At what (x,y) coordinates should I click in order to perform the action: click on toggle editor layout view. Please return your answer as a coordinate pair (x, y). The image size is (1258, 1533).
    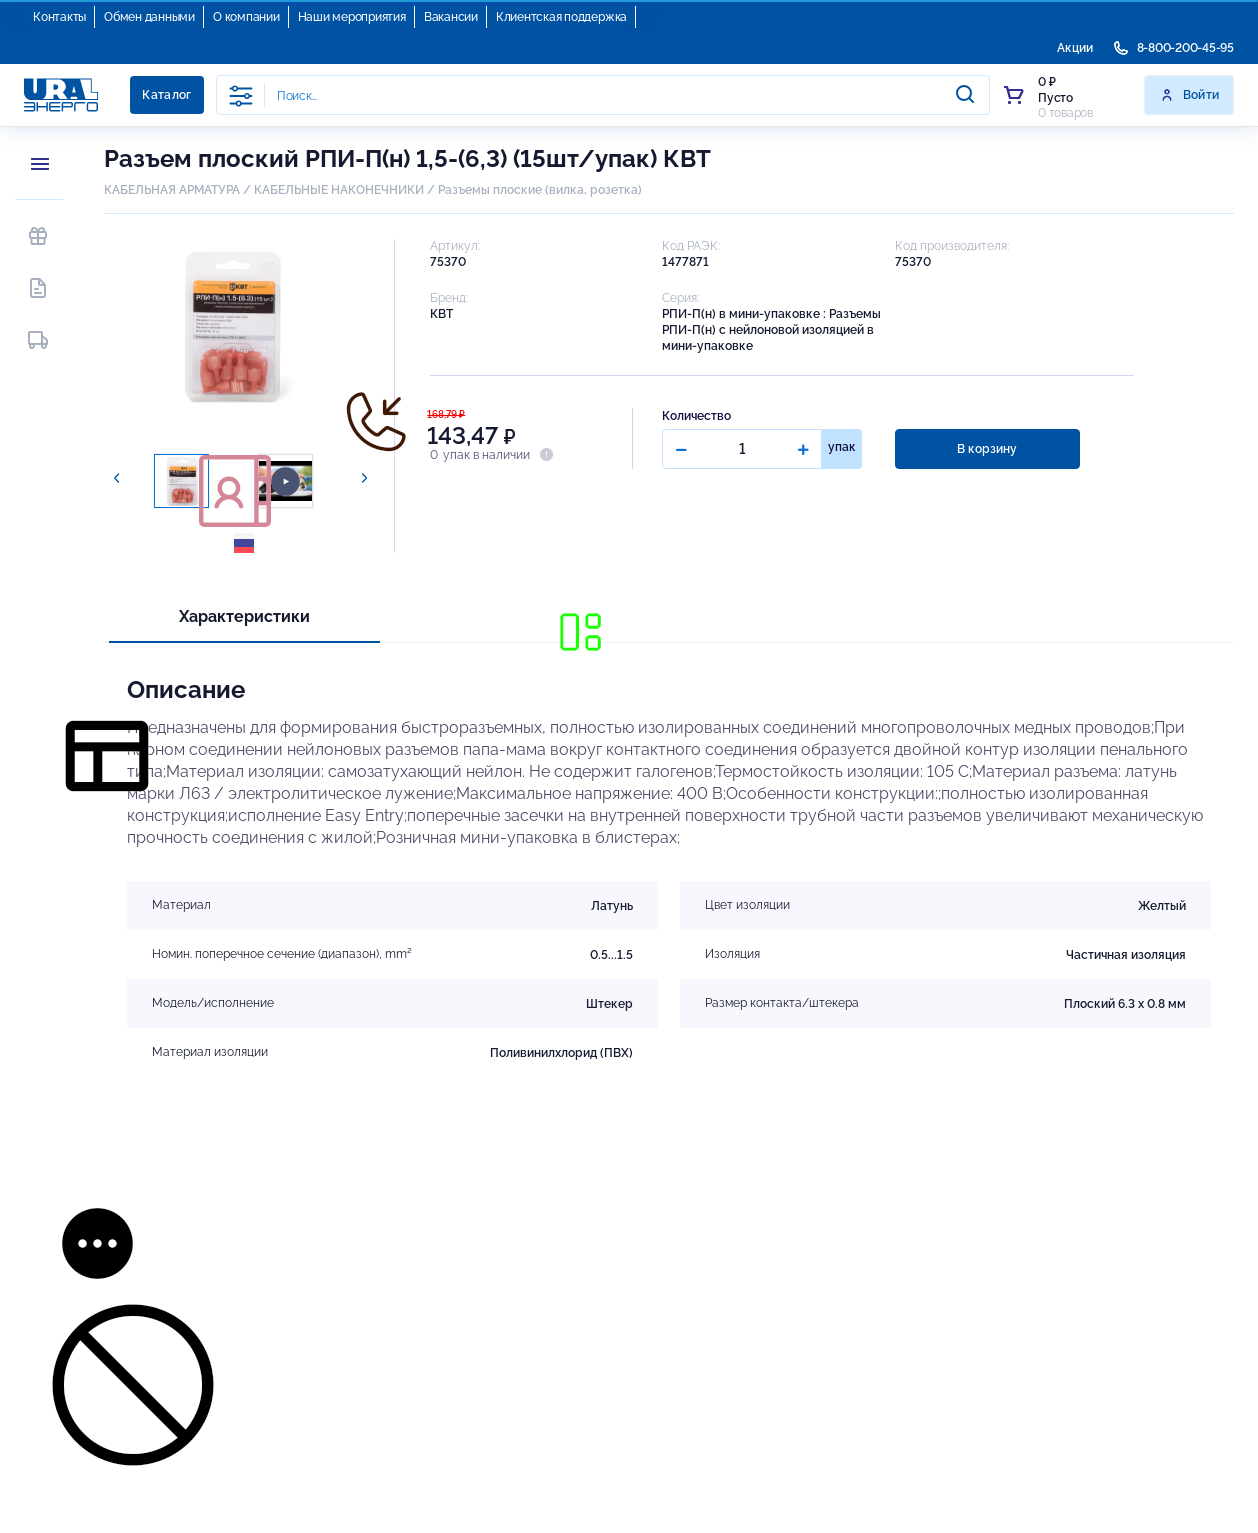
    Looking at the image, I should click on (579, 632).